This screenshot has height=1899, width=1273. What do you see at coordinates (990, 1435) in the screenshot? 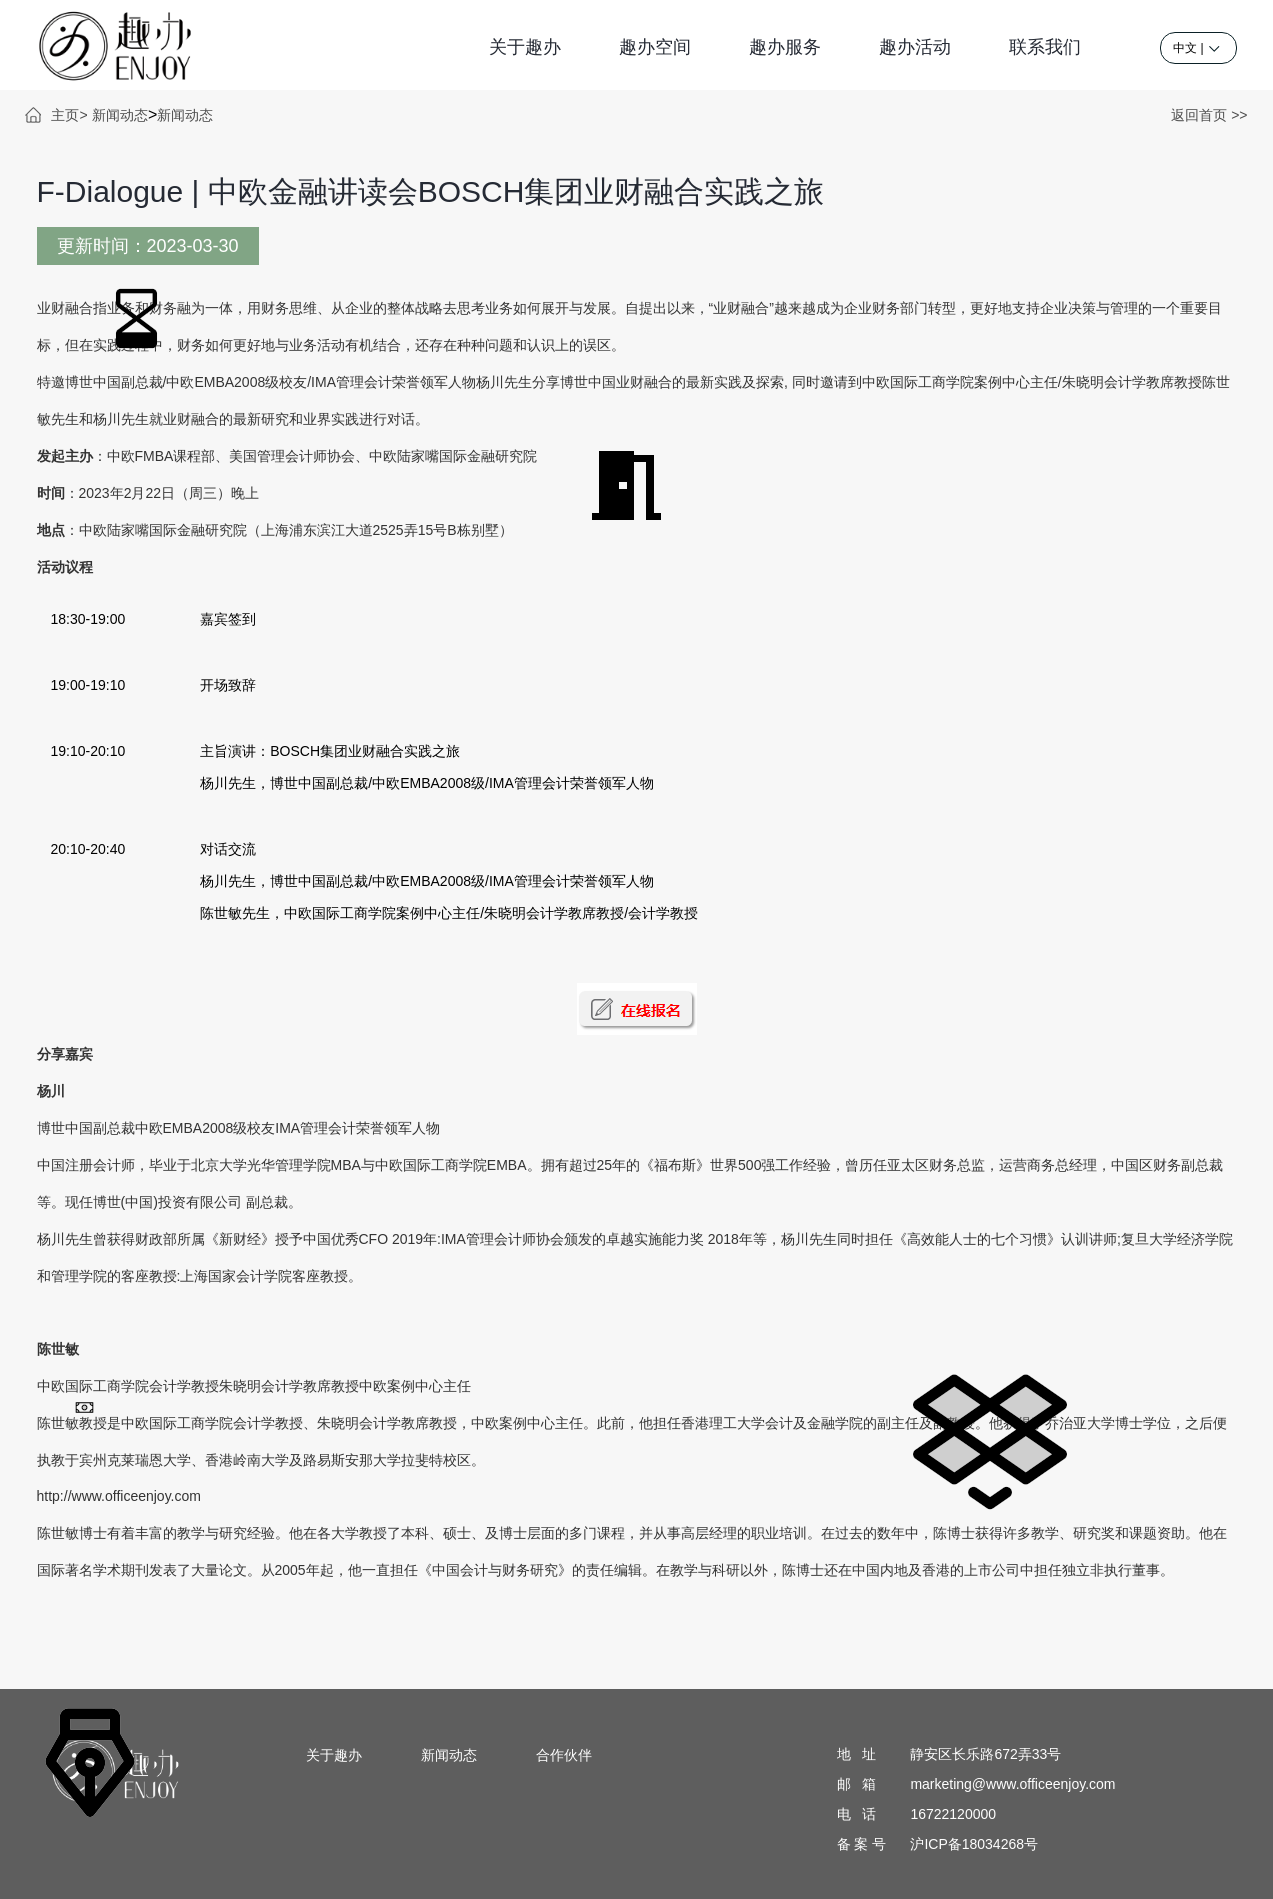
I see `access Dropbox cloud storage` at bounding box center [990, 1435].